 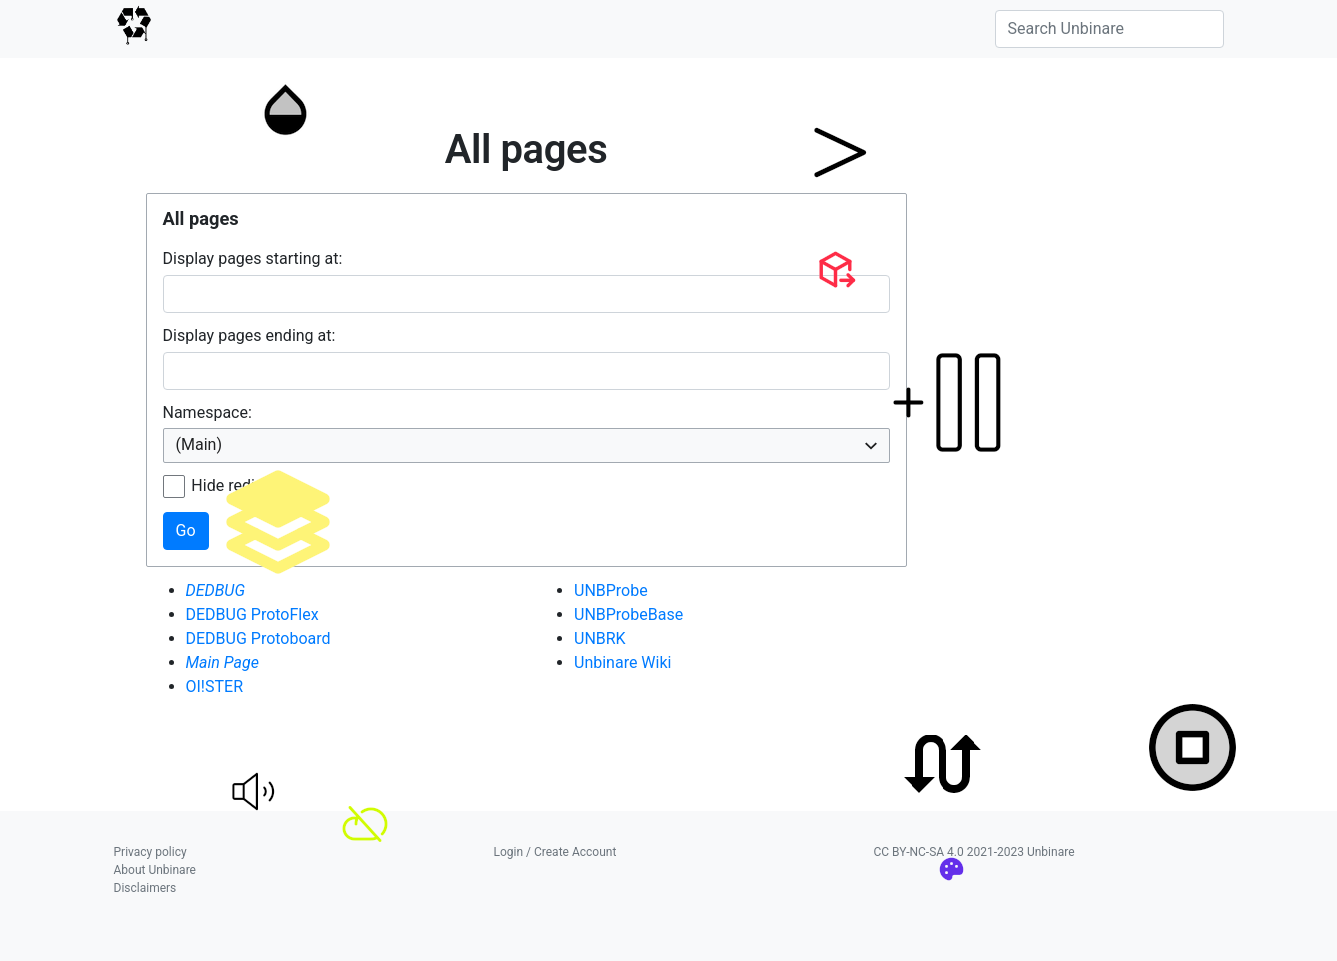 I want to click on stop media playback, so click(x=1192, y=747).